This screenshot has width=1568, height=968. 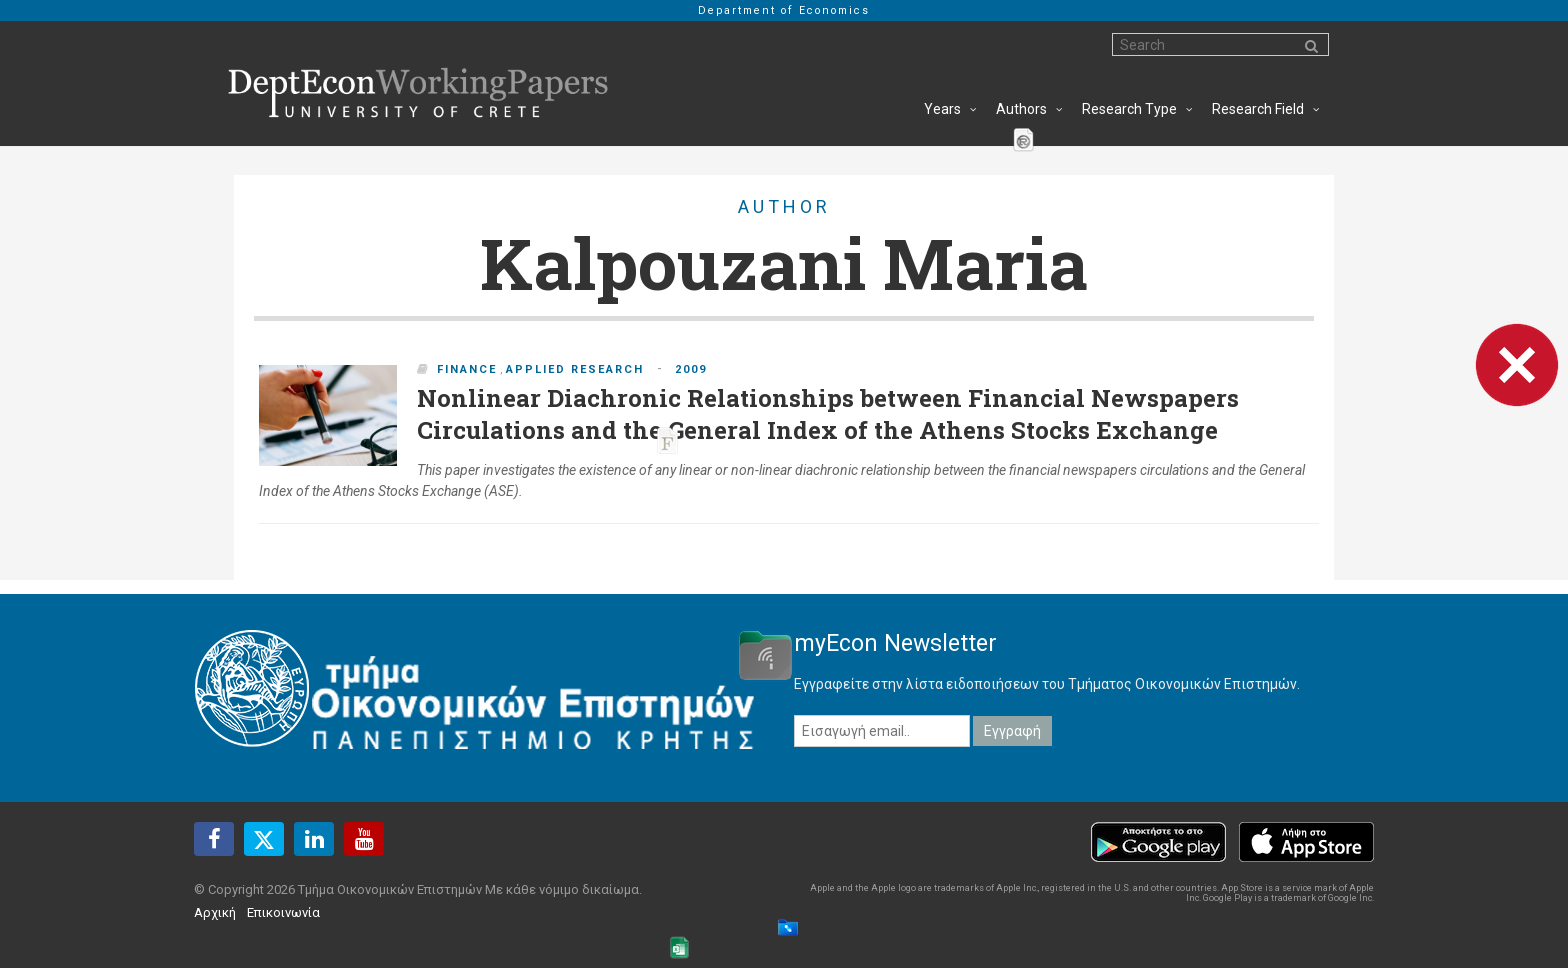 I want to click on a rust programming language source file, so click(x=1023, y=139).